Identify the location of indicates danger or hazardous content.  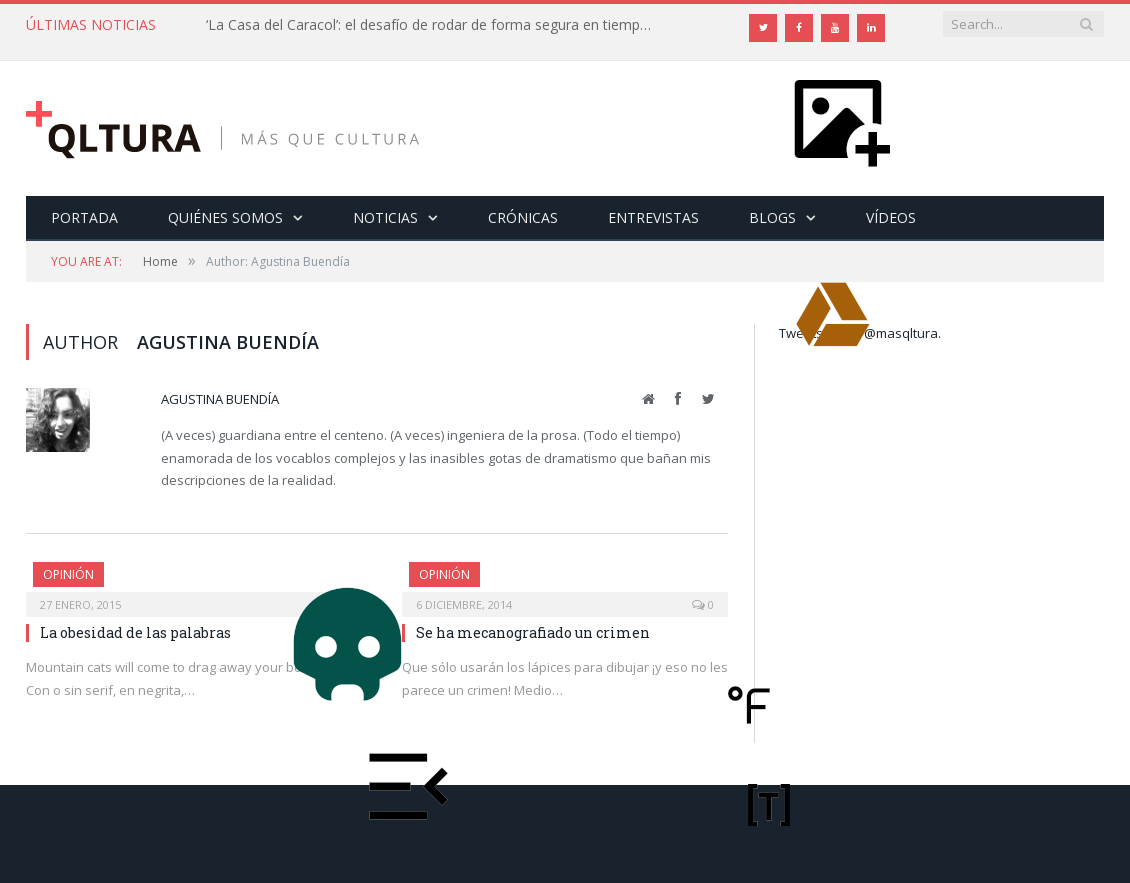
(347, 641).